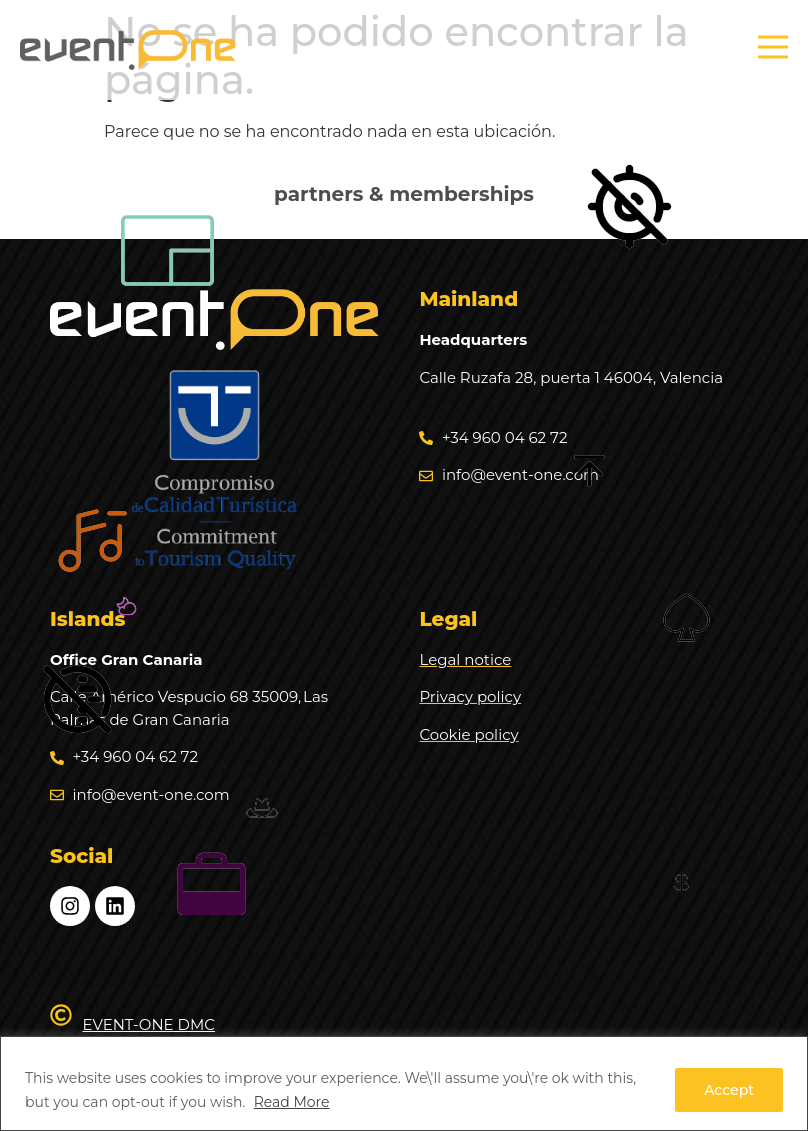  I want to click on playing cards or card game category, so click(686, 618).